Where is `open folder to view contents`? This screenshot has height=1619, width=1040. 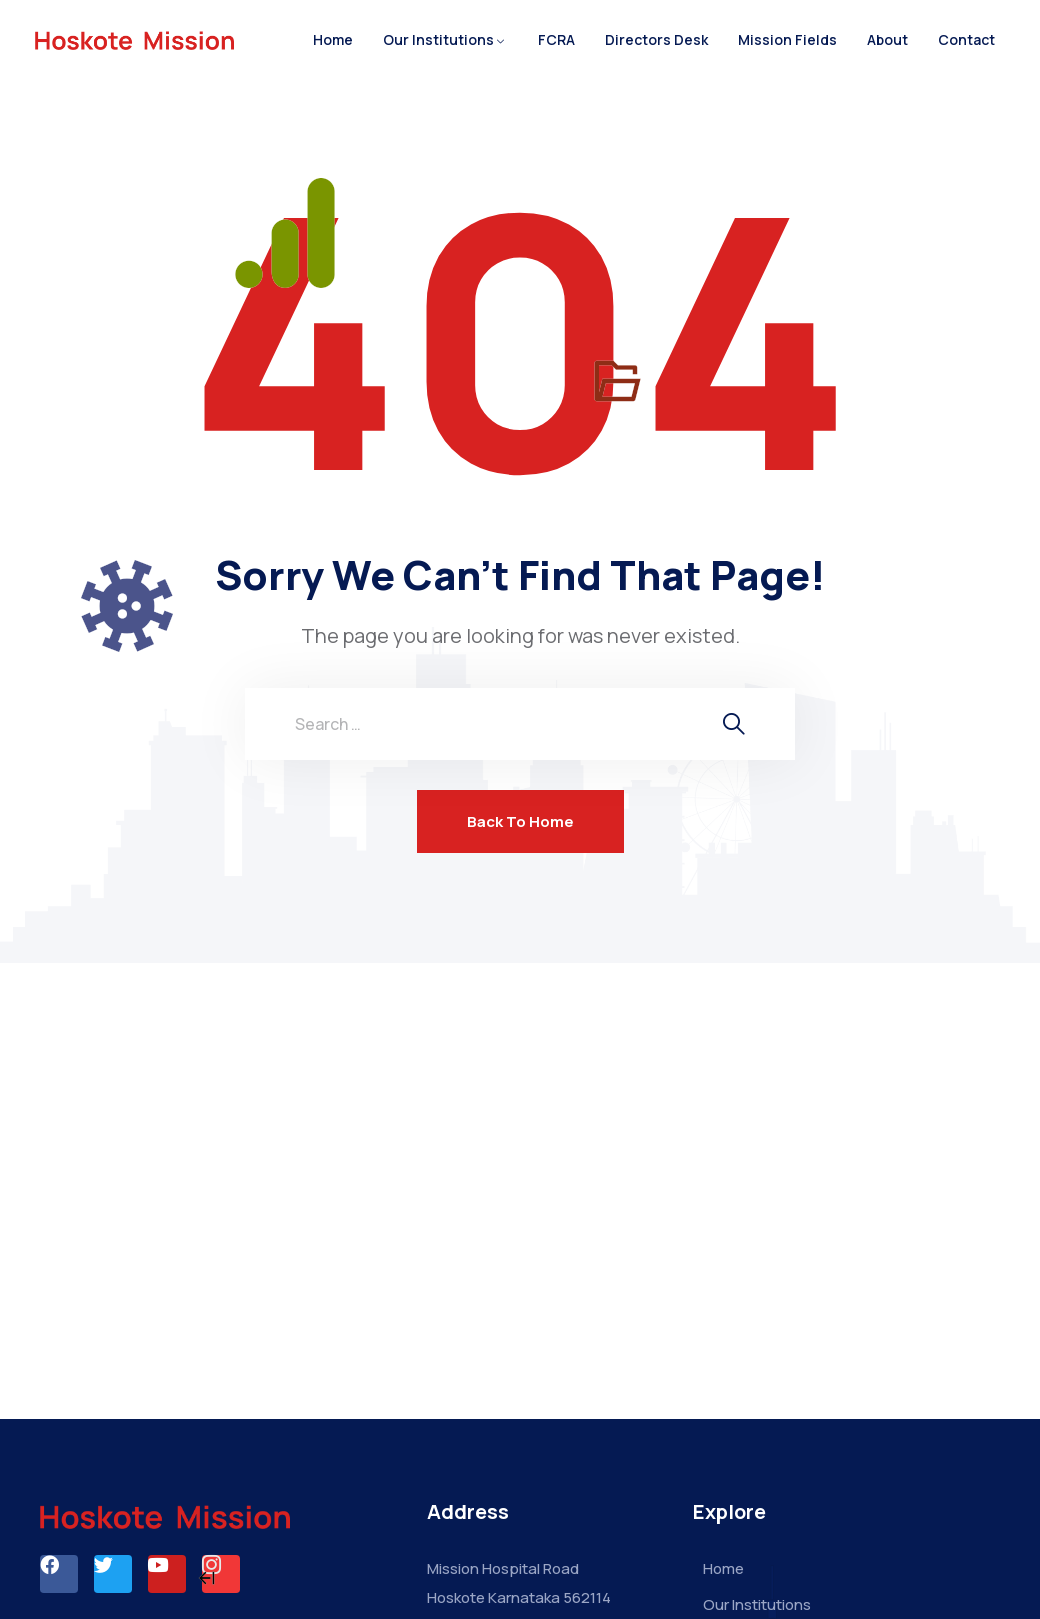
open folder to view contents is located at coordinates (617, 381).